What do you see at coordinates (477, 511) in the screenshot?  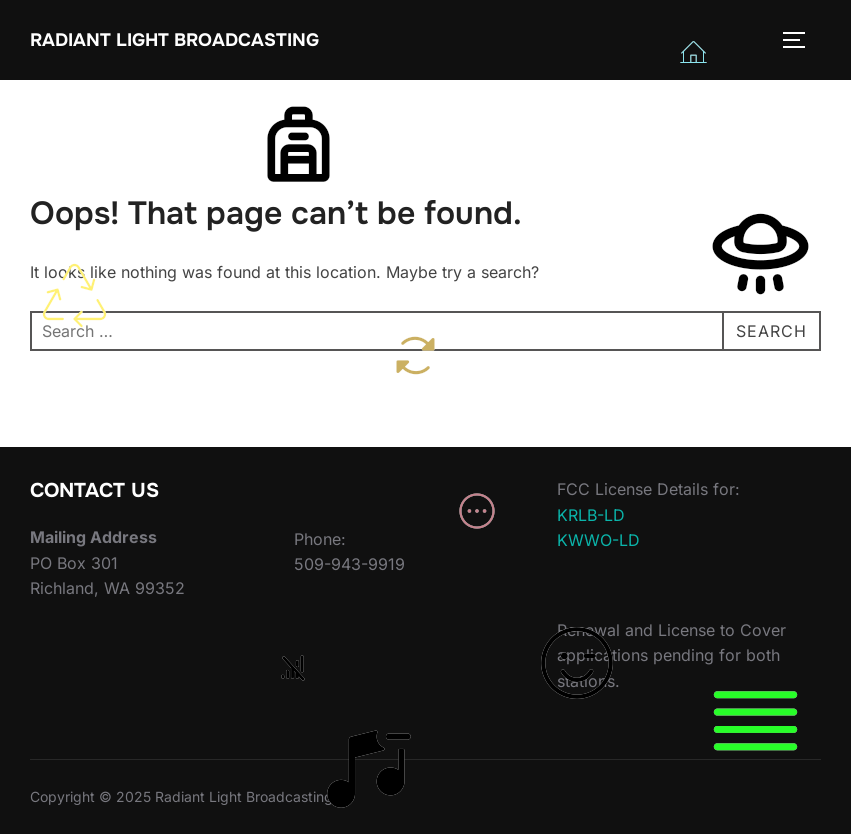 I see `open more options menu` at bounding box center [477, 511].